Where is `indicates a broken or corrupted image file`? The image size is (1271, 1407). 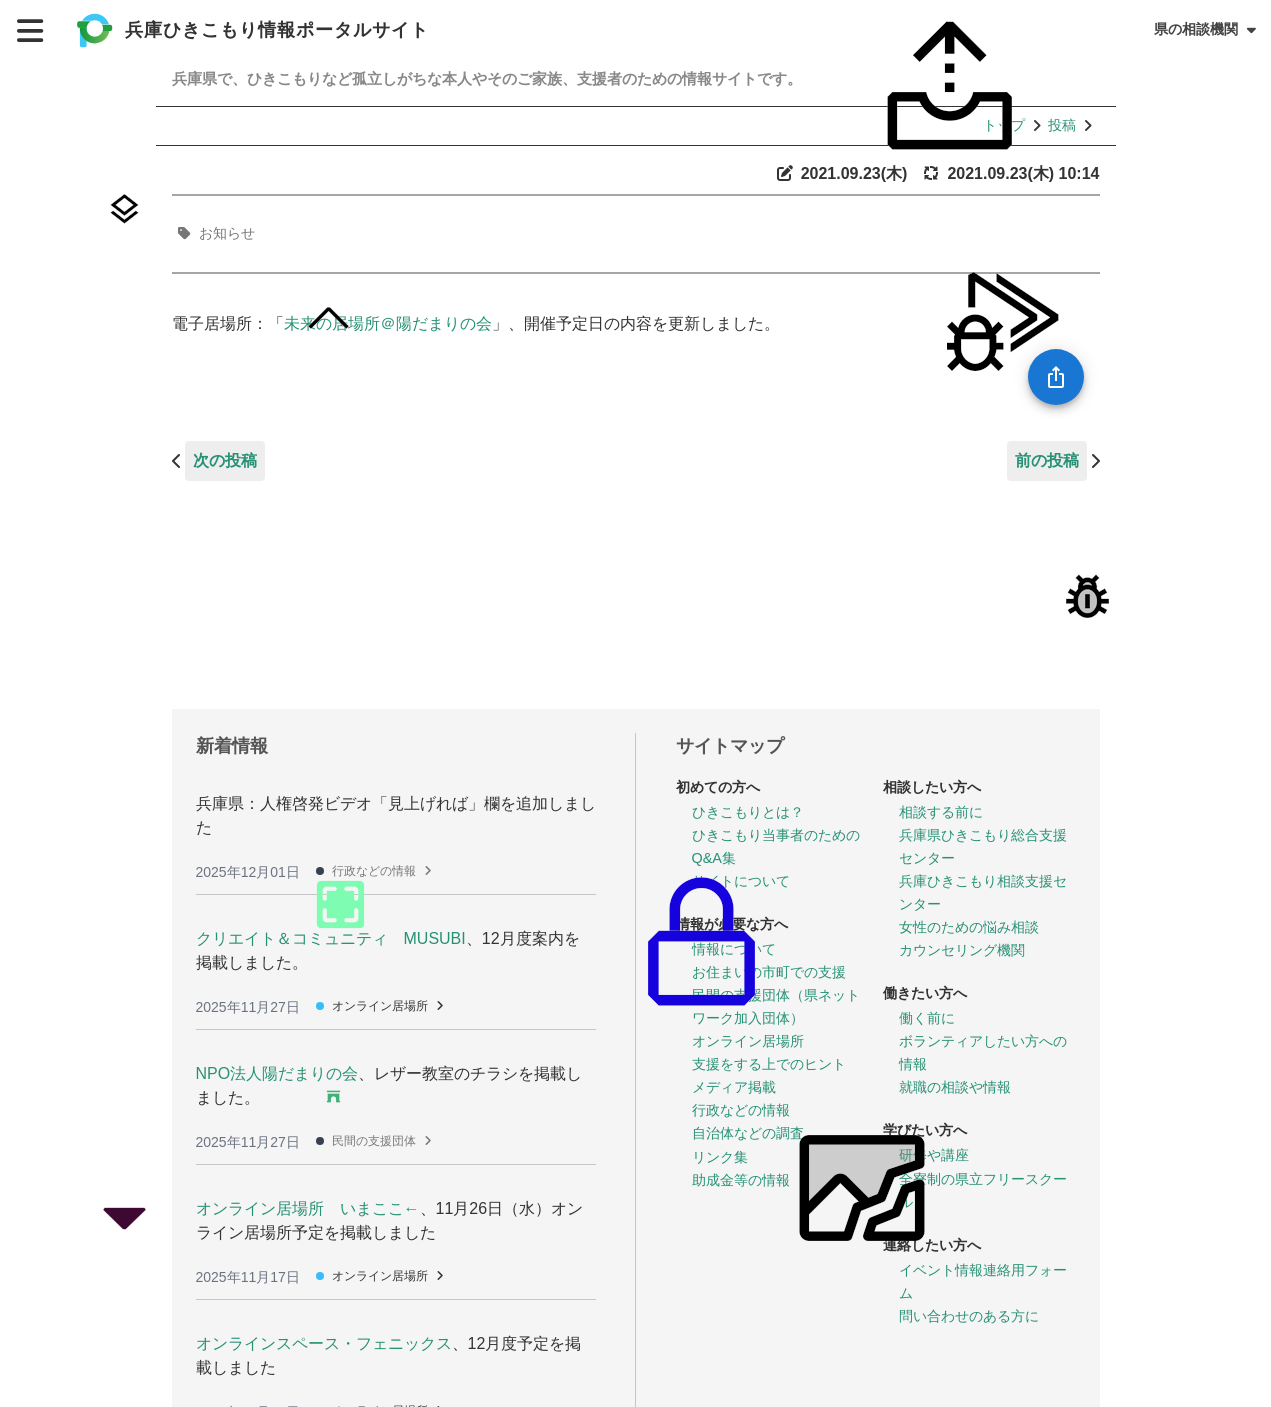
indicates a broken or corrupted image file is located at coordinates (862, 1188).